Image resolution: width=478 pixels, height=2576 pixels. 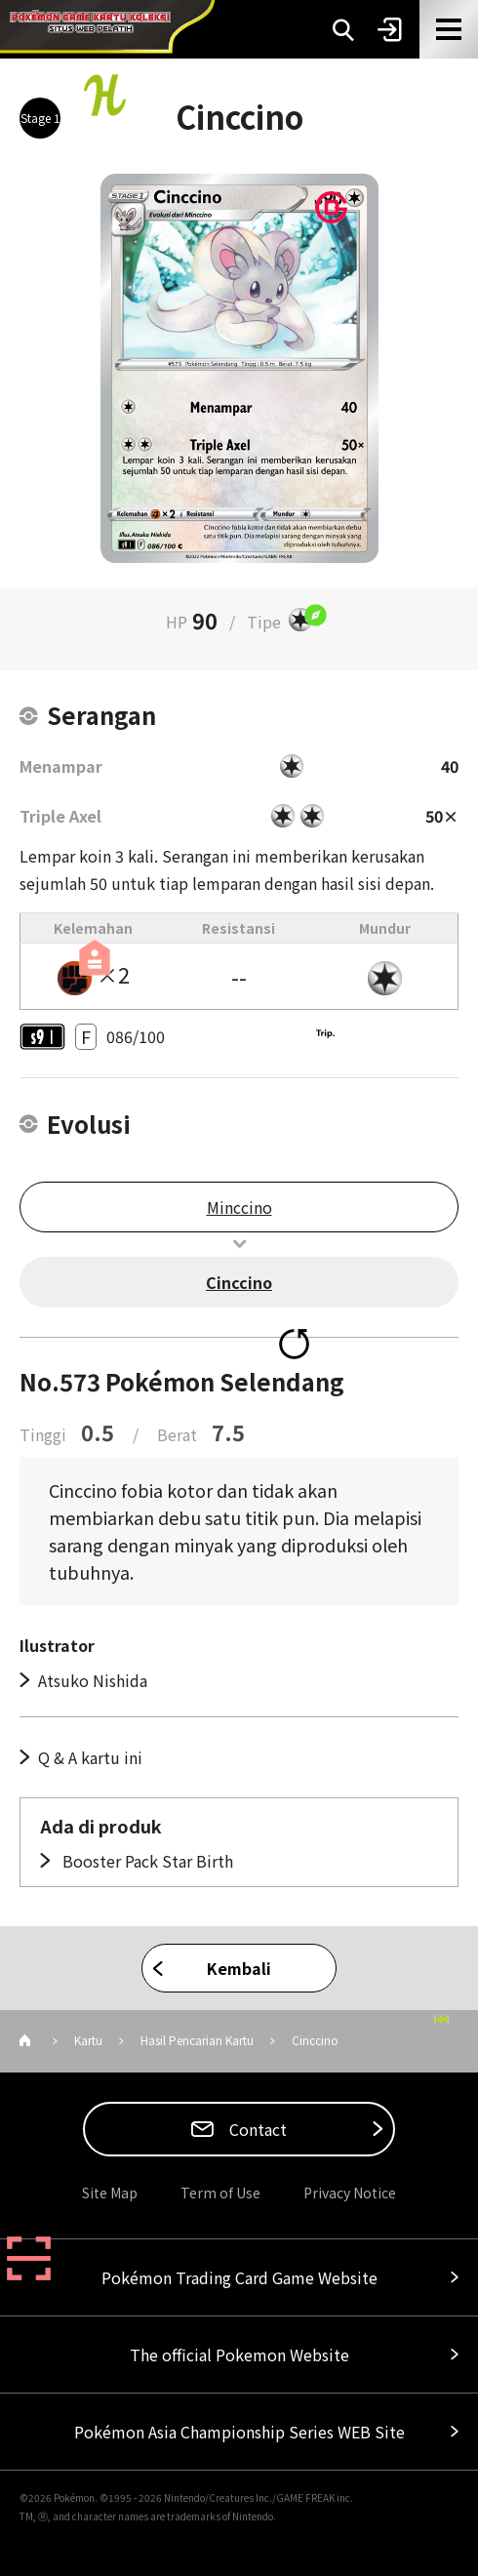 I want to click on scan a QR code, so click(x=28, y=2258).